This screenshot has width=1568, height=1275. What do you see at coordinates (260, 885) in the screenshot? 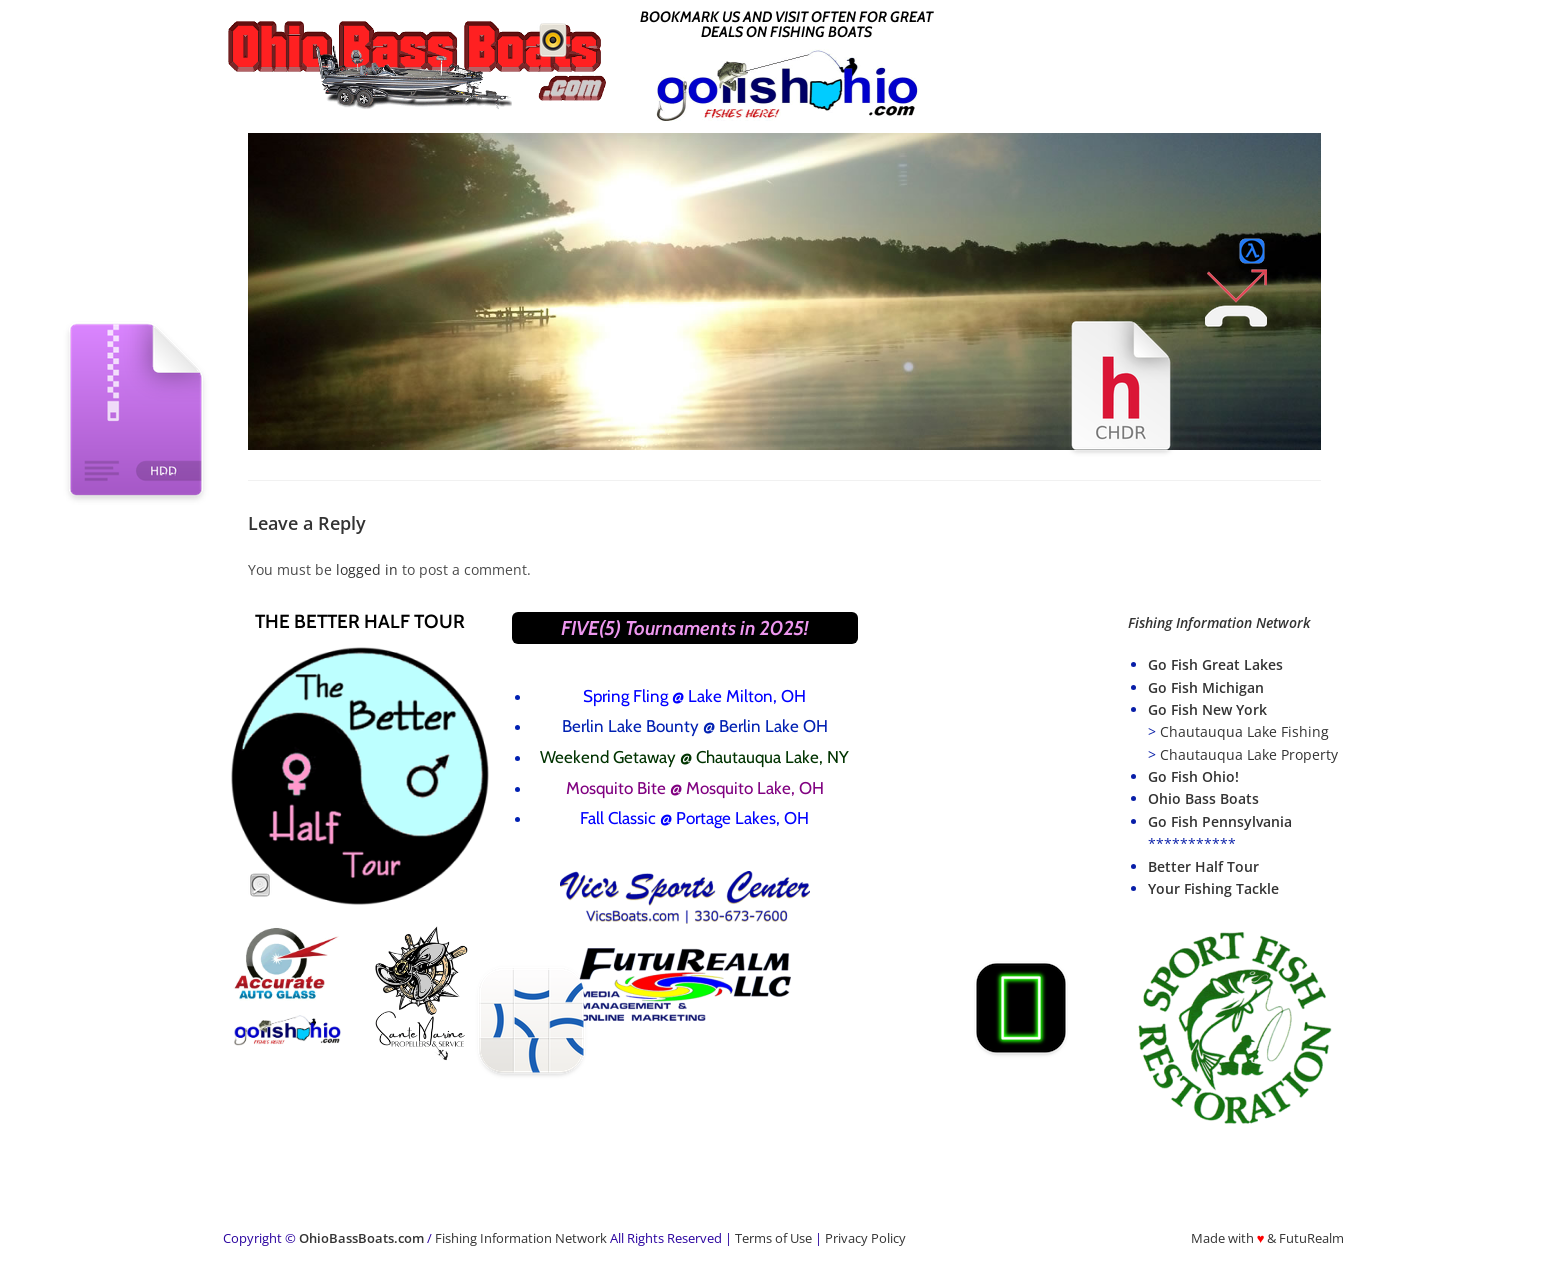
I see `open gnome disk utility application` at bounding box center [260, 885].